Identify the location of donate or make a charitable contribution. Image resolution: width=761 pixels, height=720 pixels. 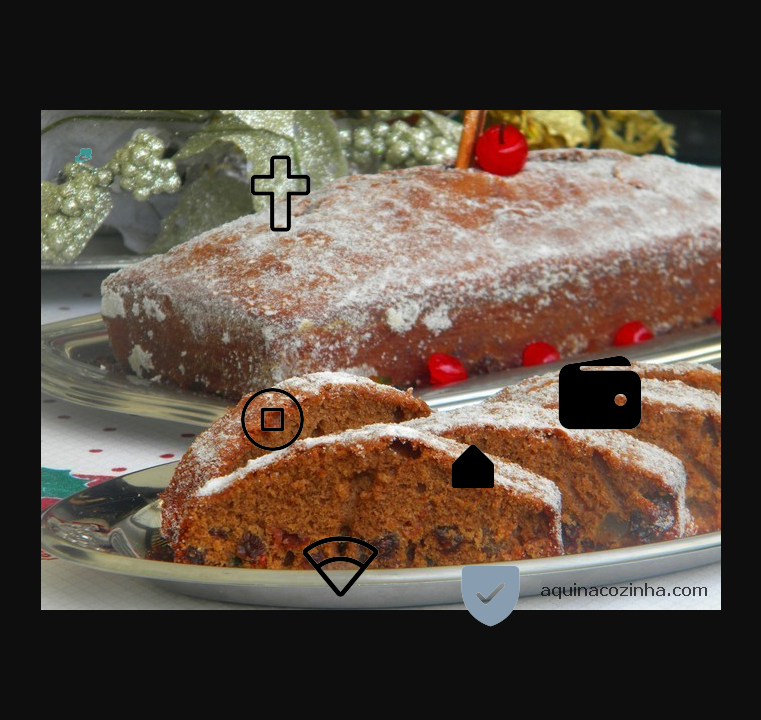
(84, 155).